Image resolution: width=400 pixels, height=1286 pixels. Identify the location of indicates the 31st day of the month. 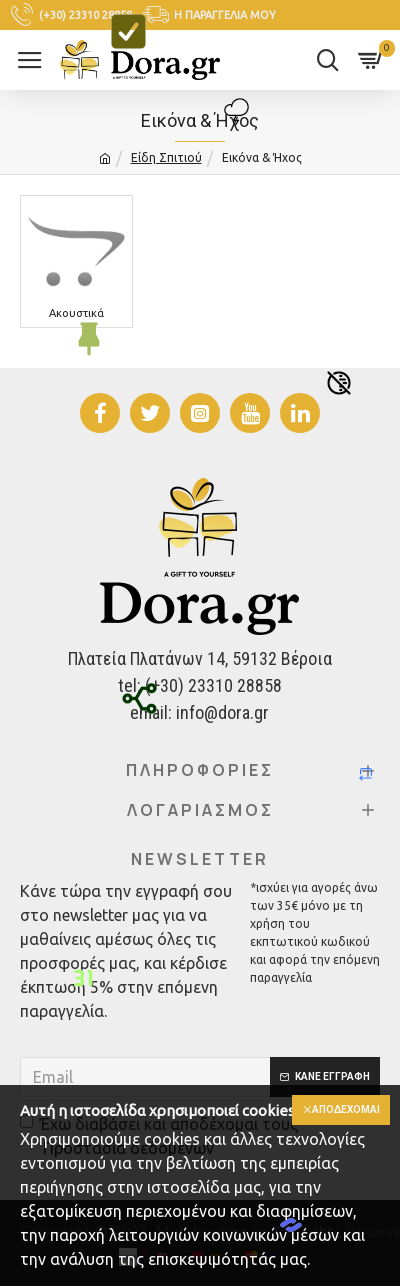
(84, 978).